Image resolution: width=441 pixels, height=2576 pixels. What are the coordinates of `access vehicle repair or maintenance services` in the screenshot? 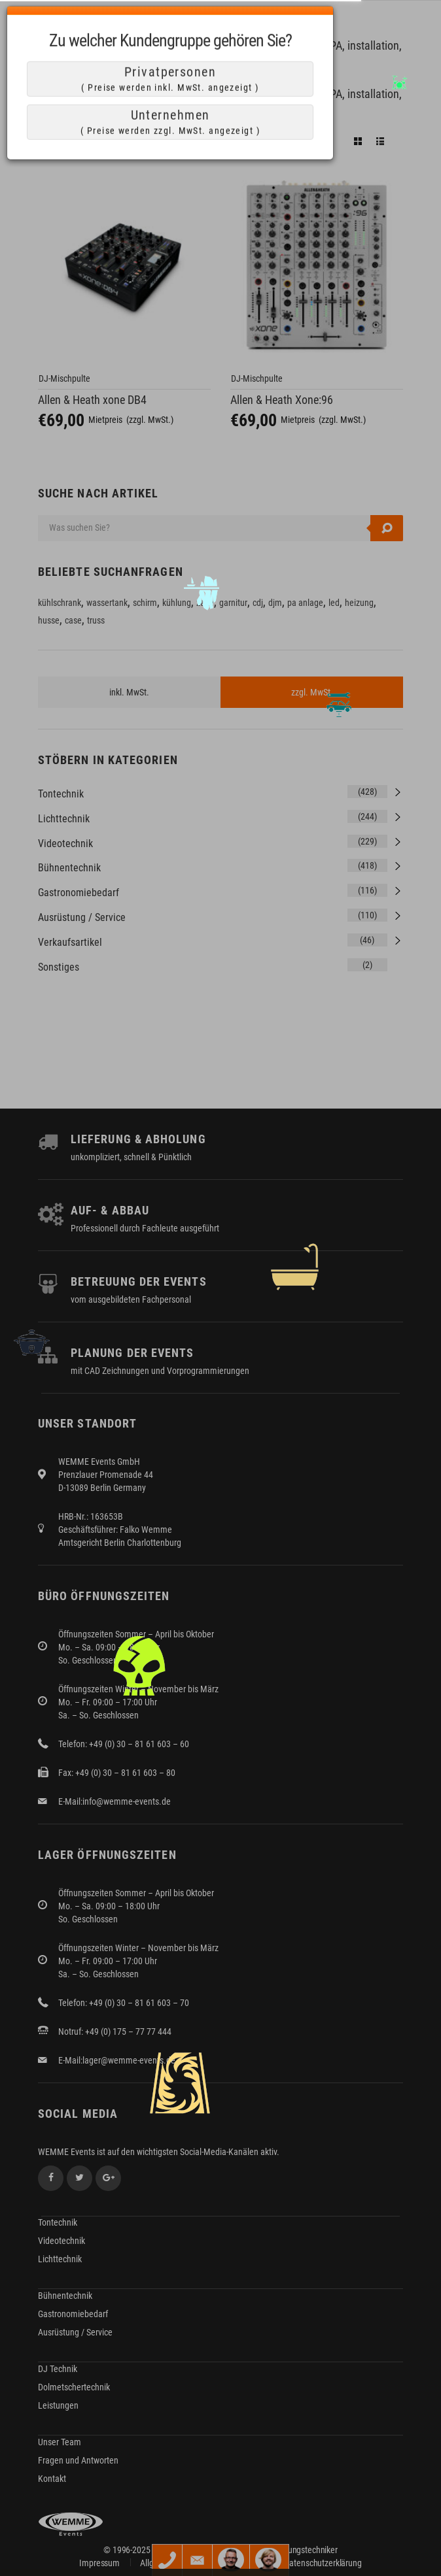 It's located at (339, 705).